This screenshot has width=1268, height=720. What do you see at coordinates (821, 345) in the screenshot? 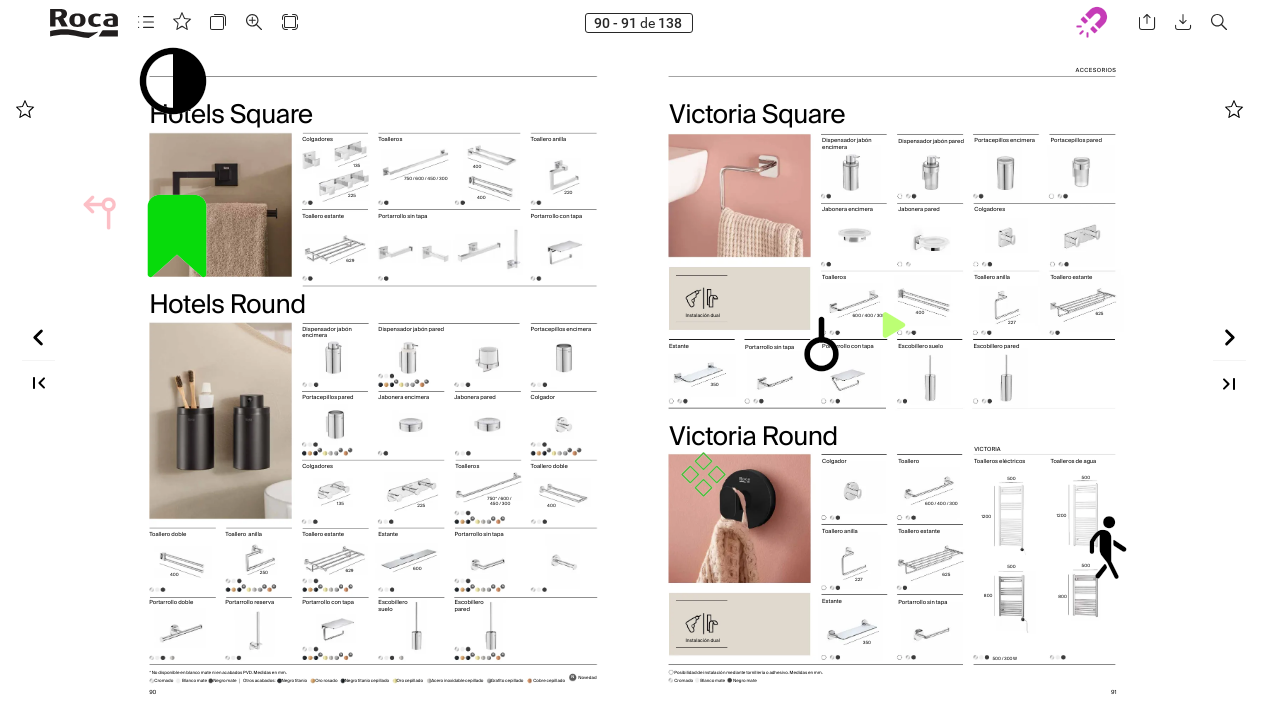
I see `select neutrois gender identity` at bounding box center [821, 345].